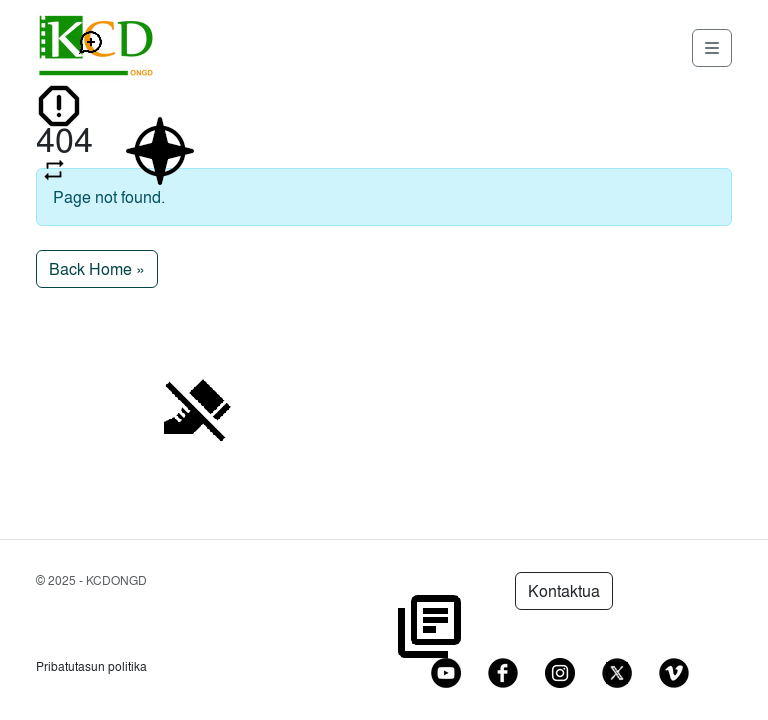 The height and width of the screenshot is (720, 768). What do you see at coordinates (197, 409) in the screenshot?
I see `indicates a restricted area where walking is prohibited` at bounding box center [197, 409].